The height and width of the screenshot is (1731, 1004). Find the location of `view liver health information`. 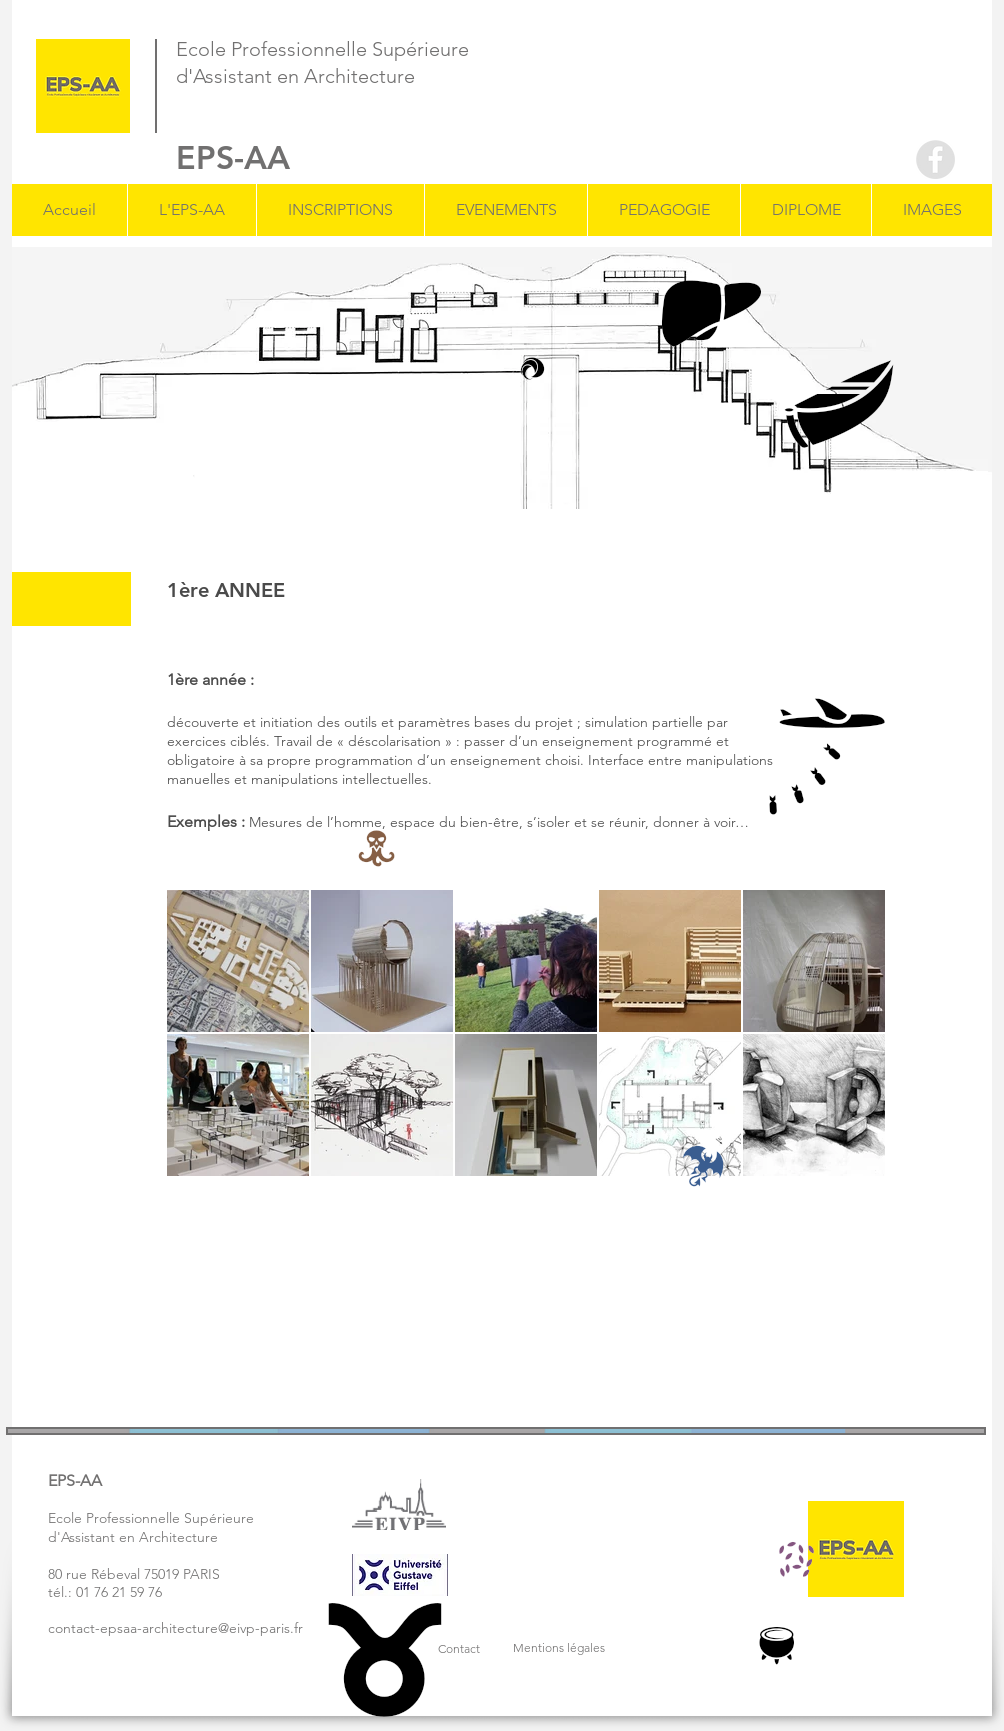

view liver health information is located at coordinates (711, 313).